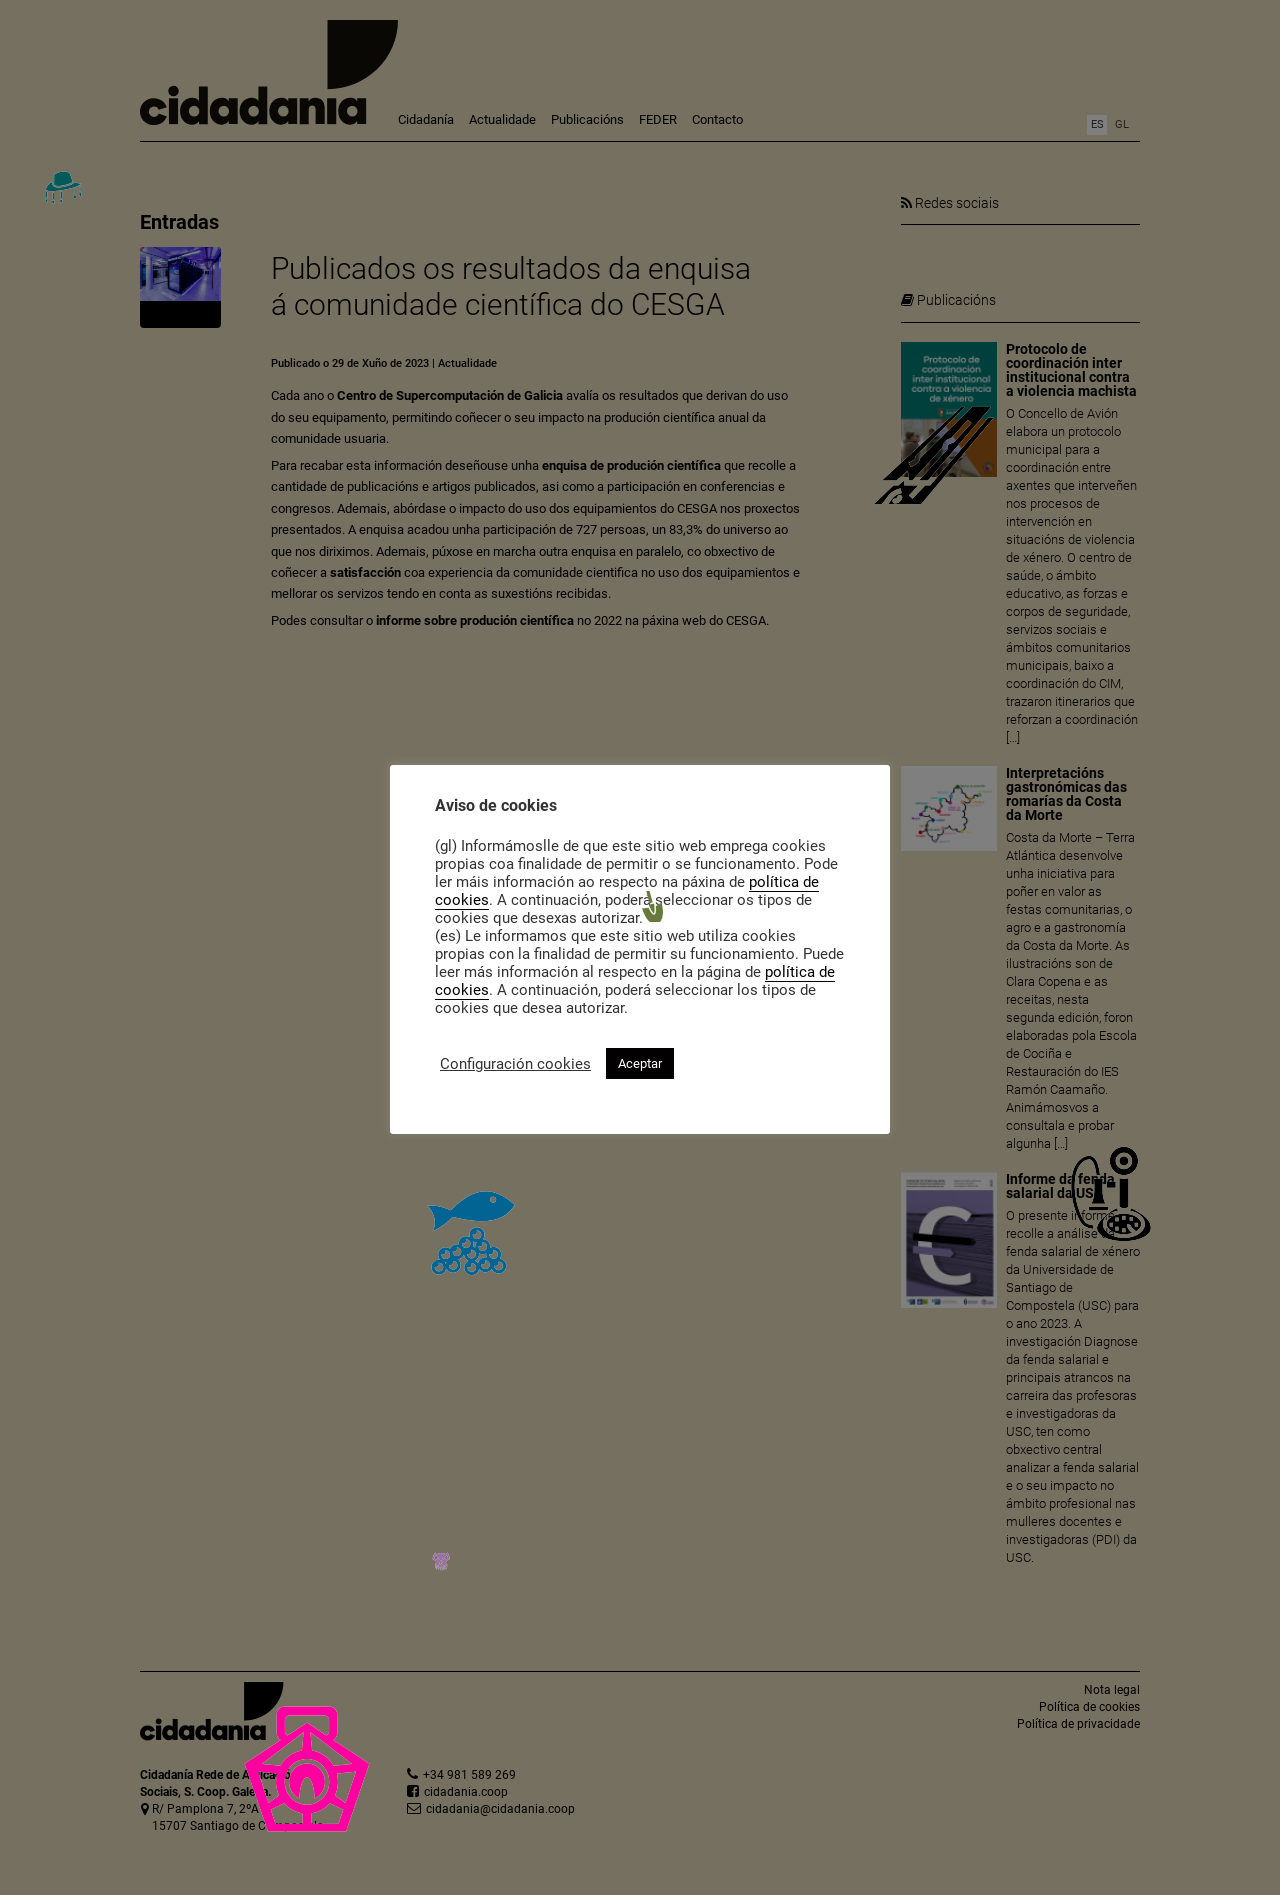  What do you see at coordinates (63, 187) in the screenshot?
I see `select australian or outback themed character` at bounding box center [63, 187].